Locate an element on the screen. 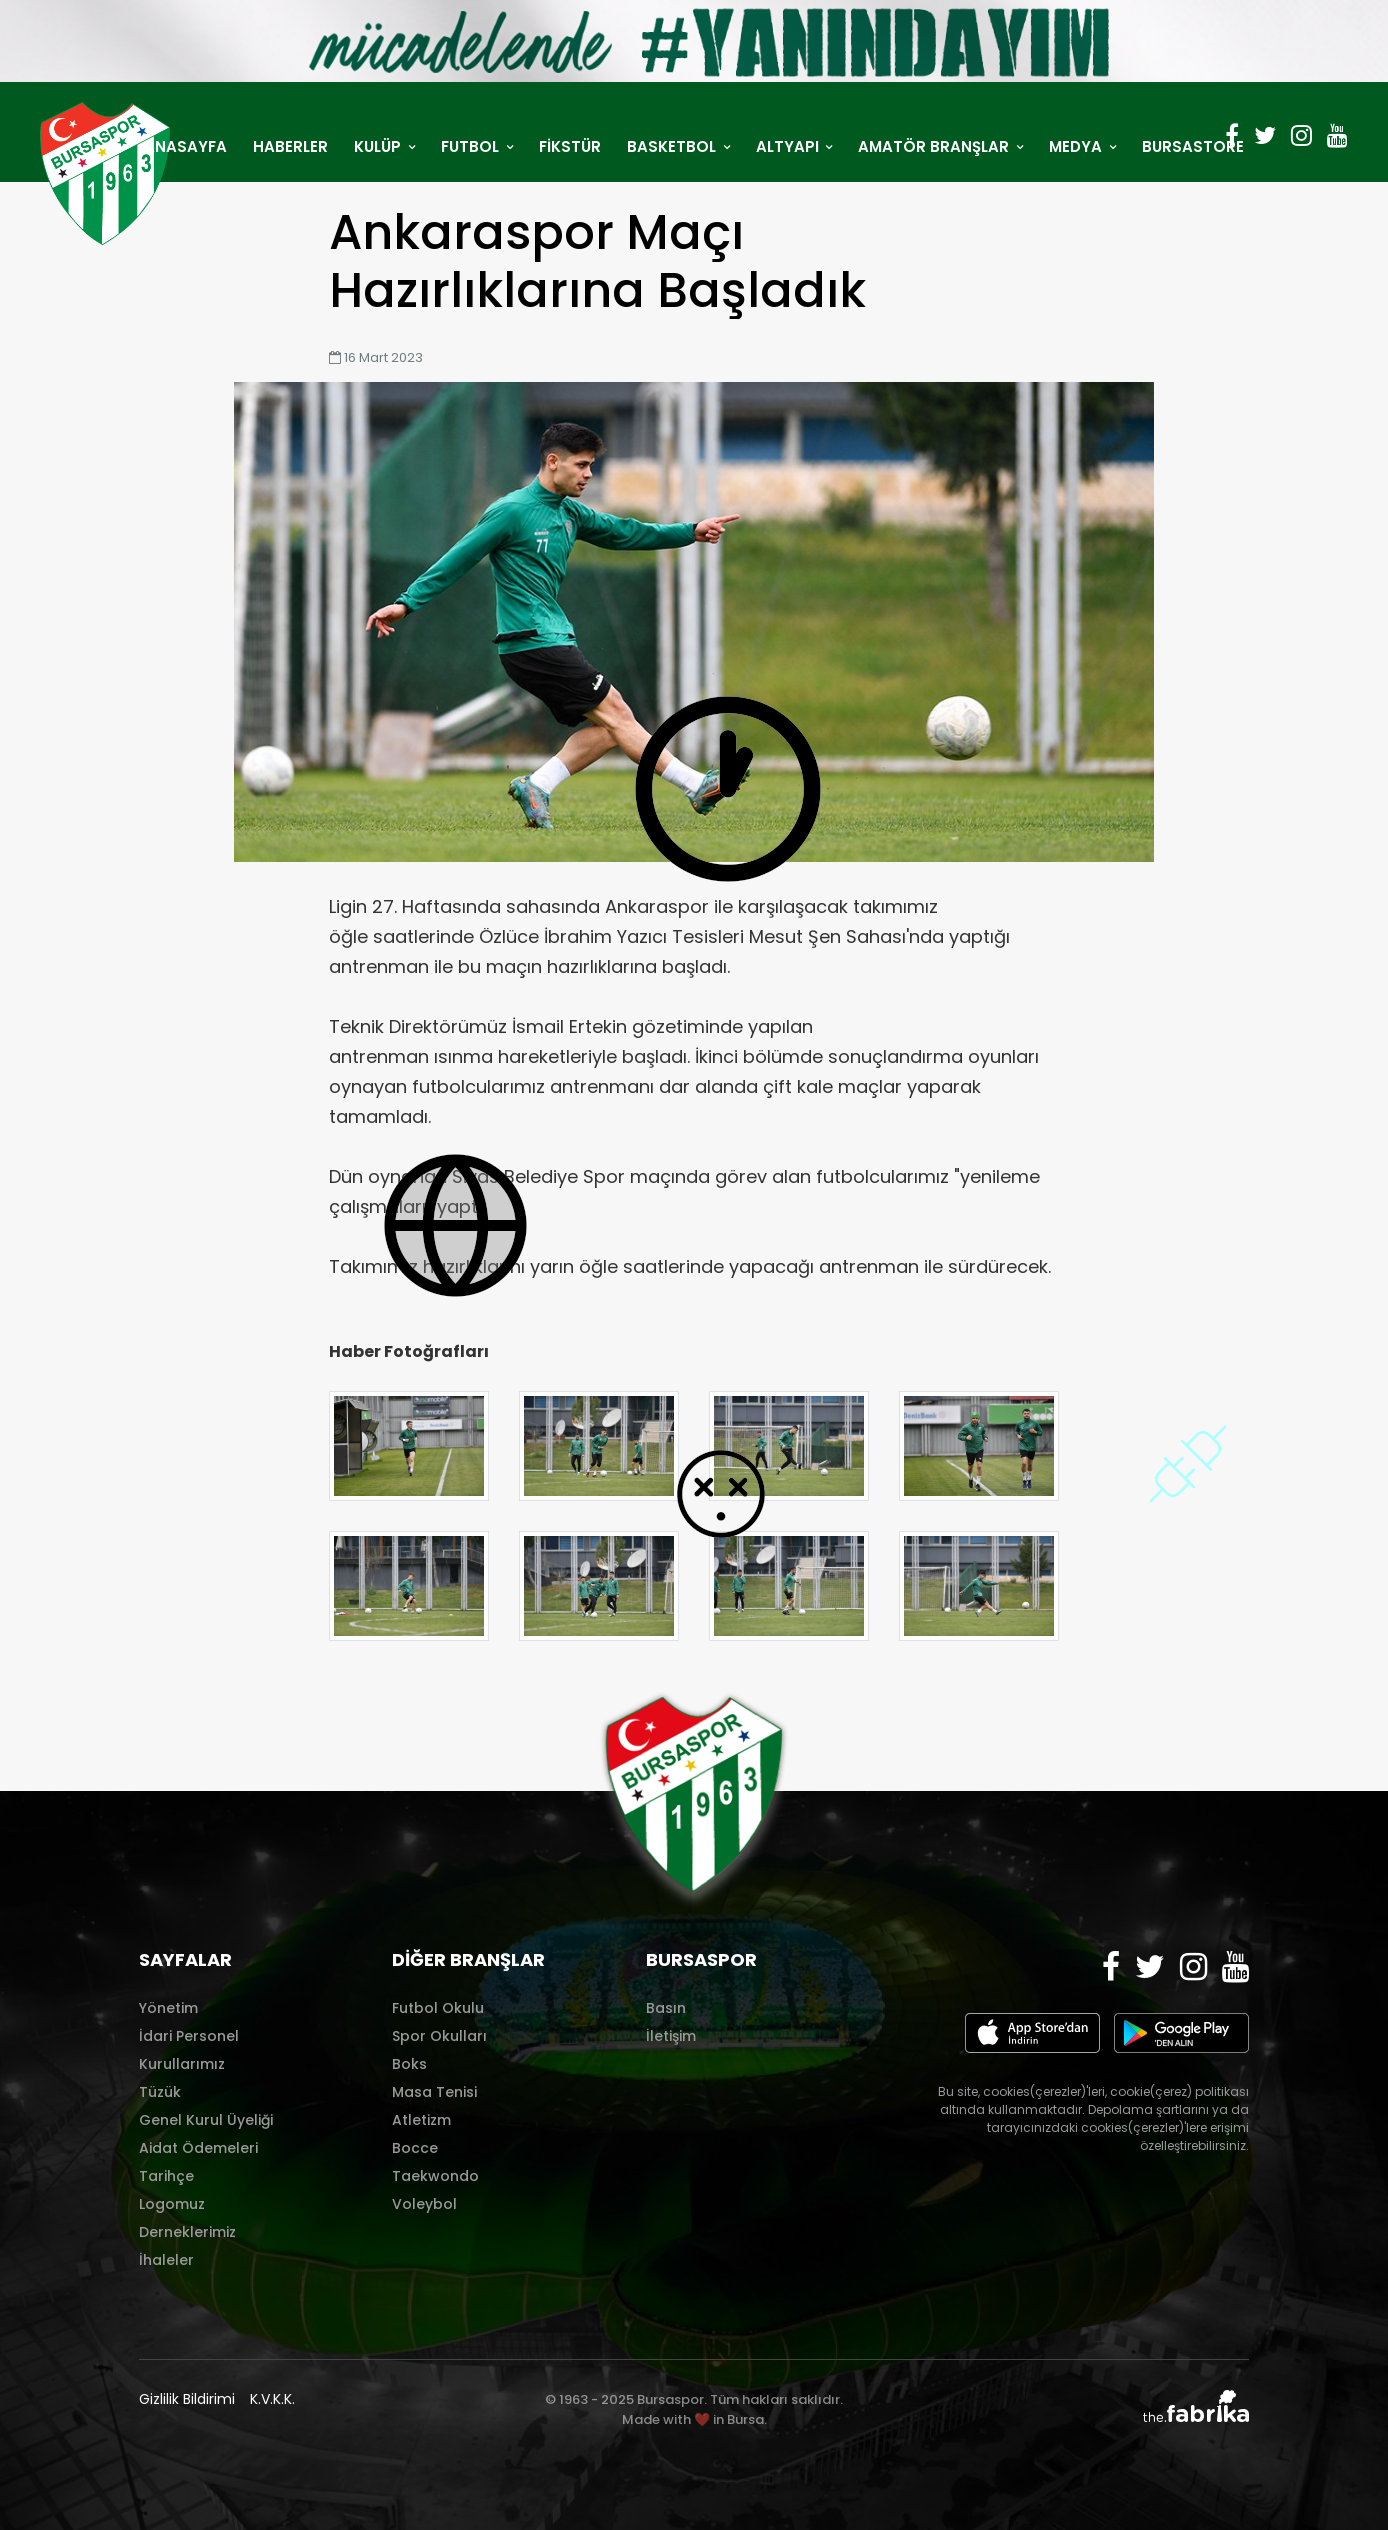 This screenshot has width=1388, height=2530. switch to global or worldwide view is located at coordinates (455, 1225).